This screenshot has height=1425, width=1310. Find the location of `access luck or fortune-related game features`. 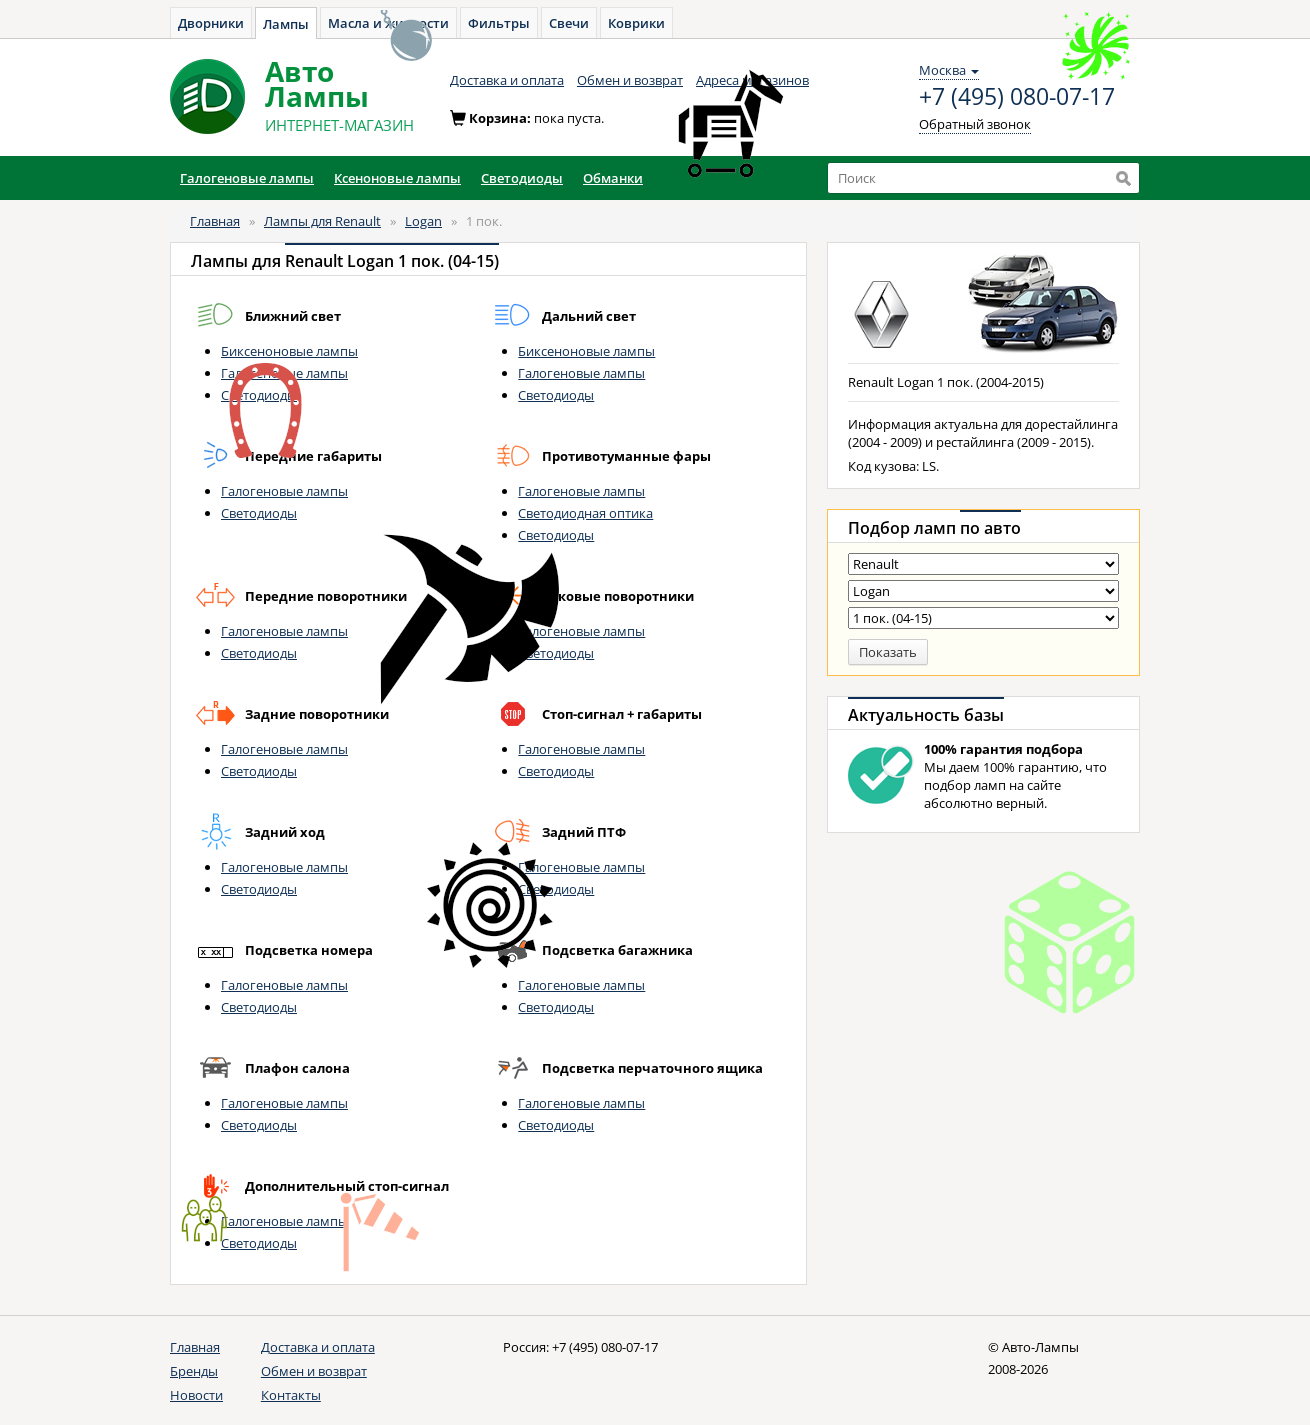

access luck or fortune-related game features is located at coordinates (265, 410).